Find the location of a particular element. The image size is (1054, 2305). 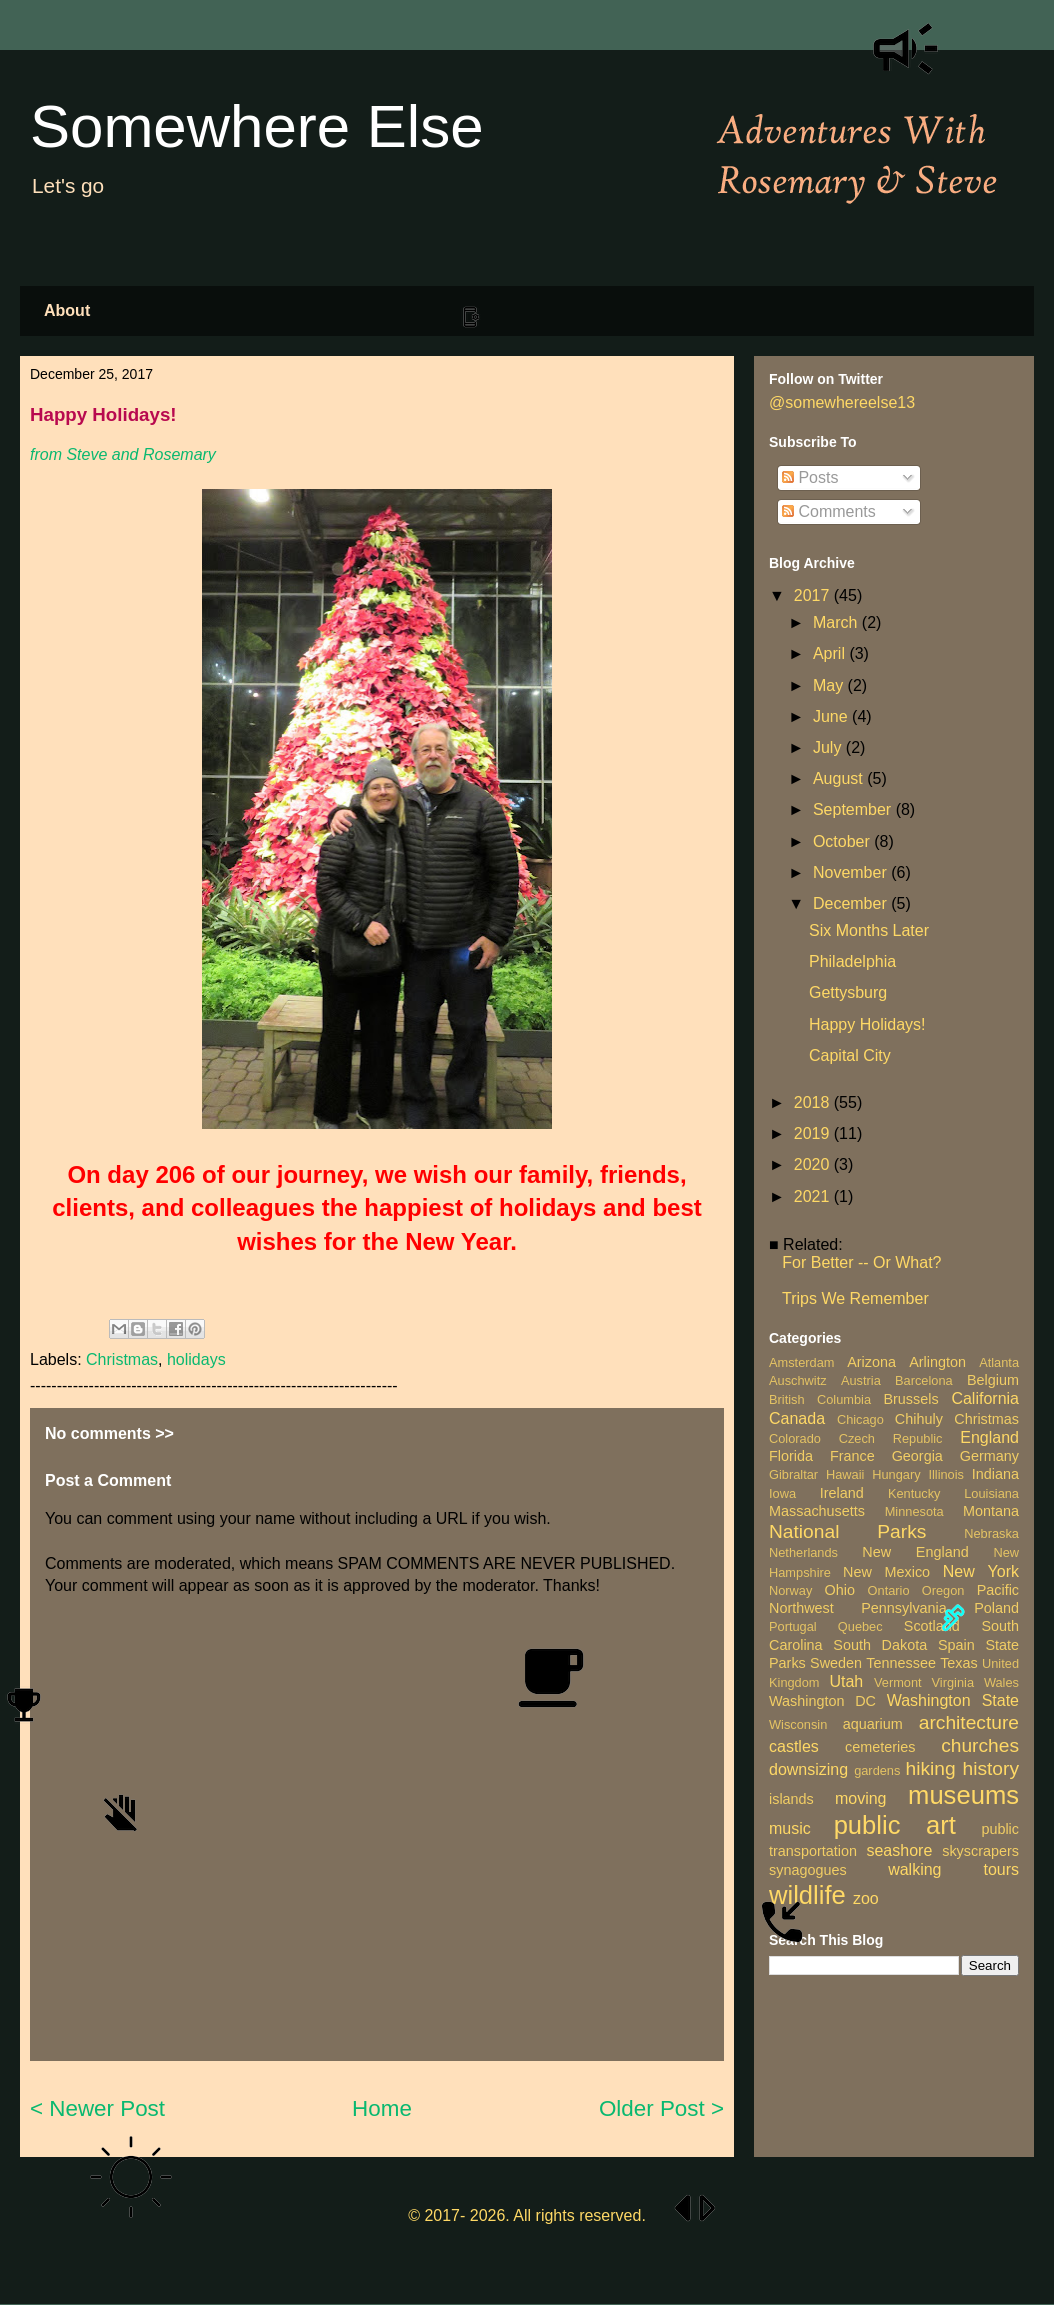

do not touch - indicates touchscreen disabled is located at coordinates (121, 1813).